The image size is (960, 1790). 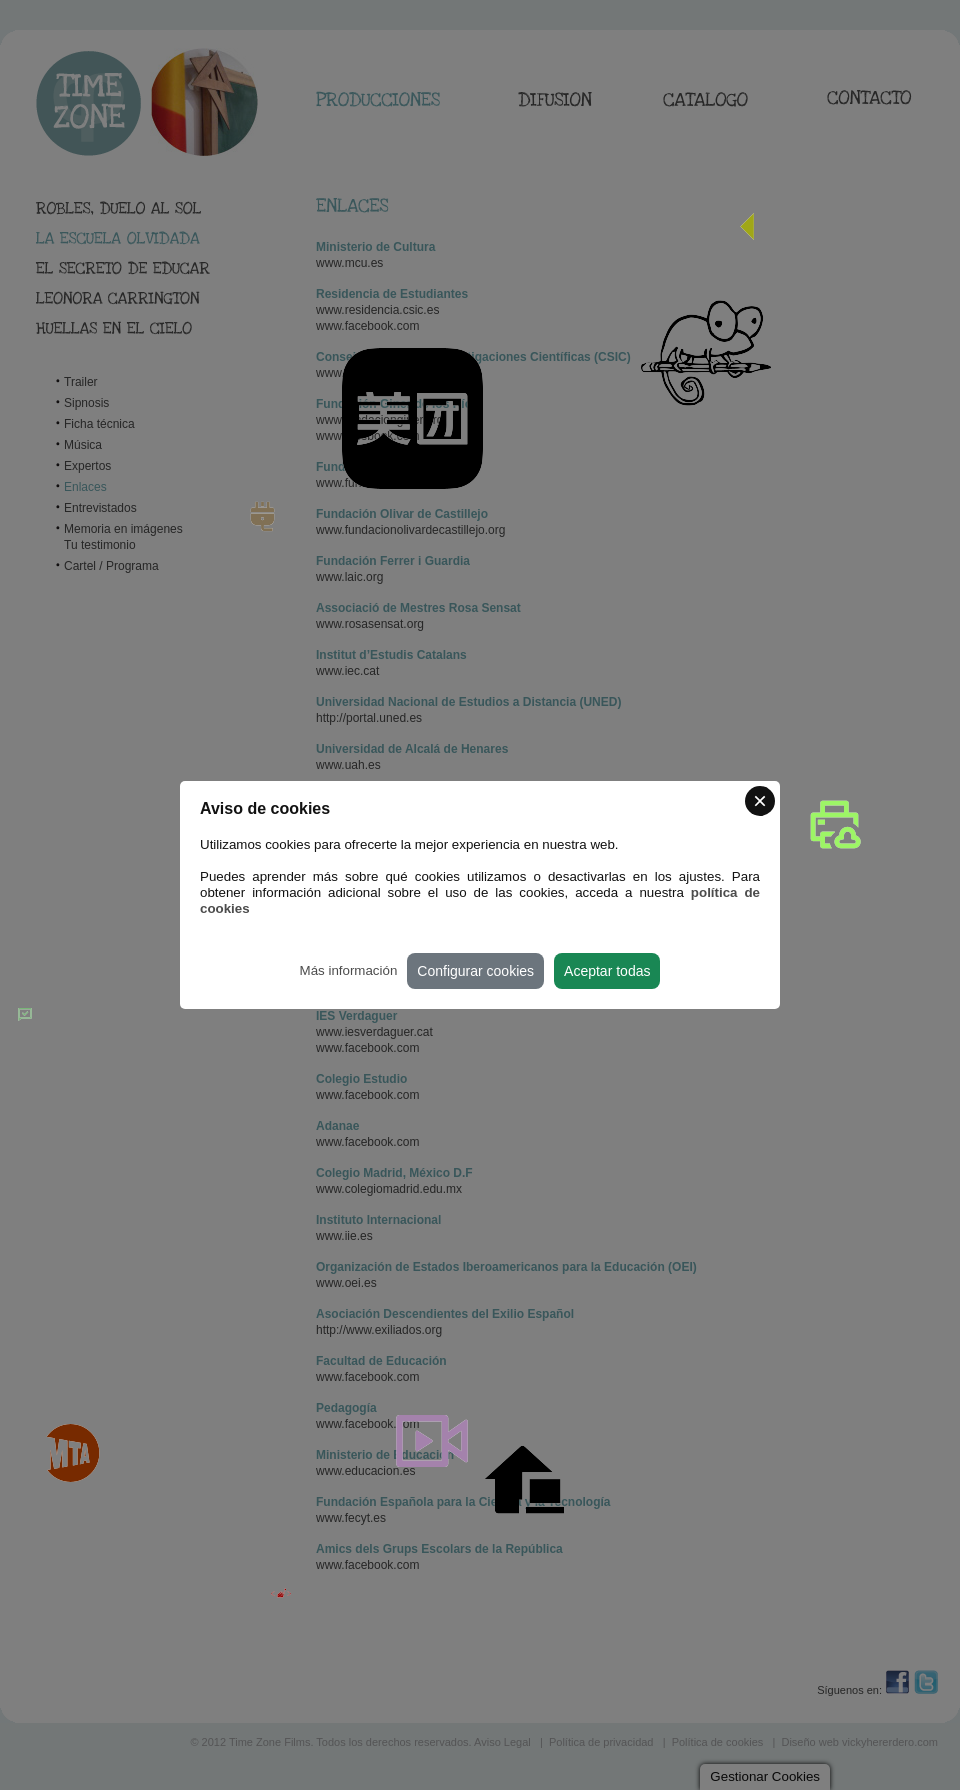 What do you see at coordinates (262, 516) in the screenshot?
I see `connect to a power source` at bounding box center [262, 516].